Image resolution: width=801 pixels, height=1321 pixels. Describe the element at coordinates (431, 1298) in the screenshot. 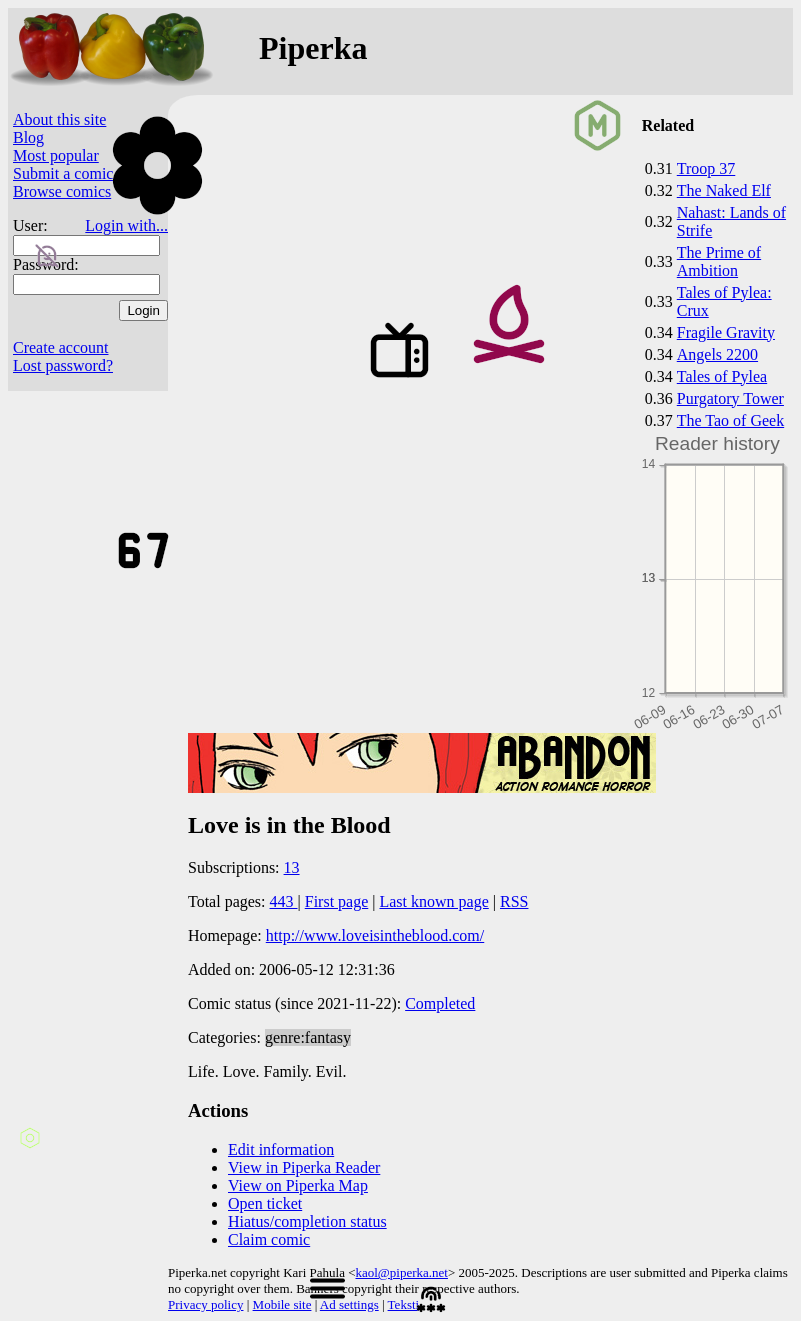

I see `enable fingerprint authentication` at that location.